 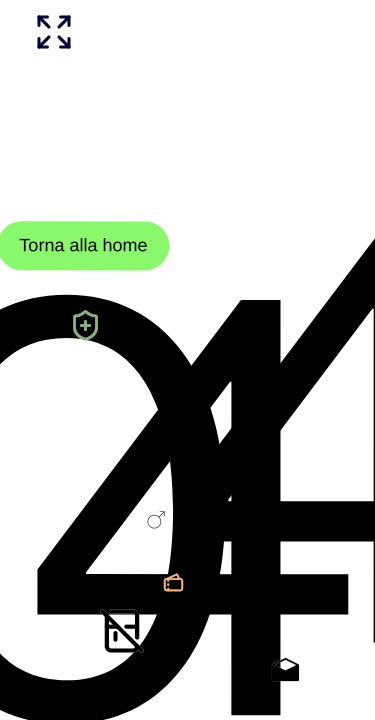 I want to click on view your tickets, so click(x=173, y=582).